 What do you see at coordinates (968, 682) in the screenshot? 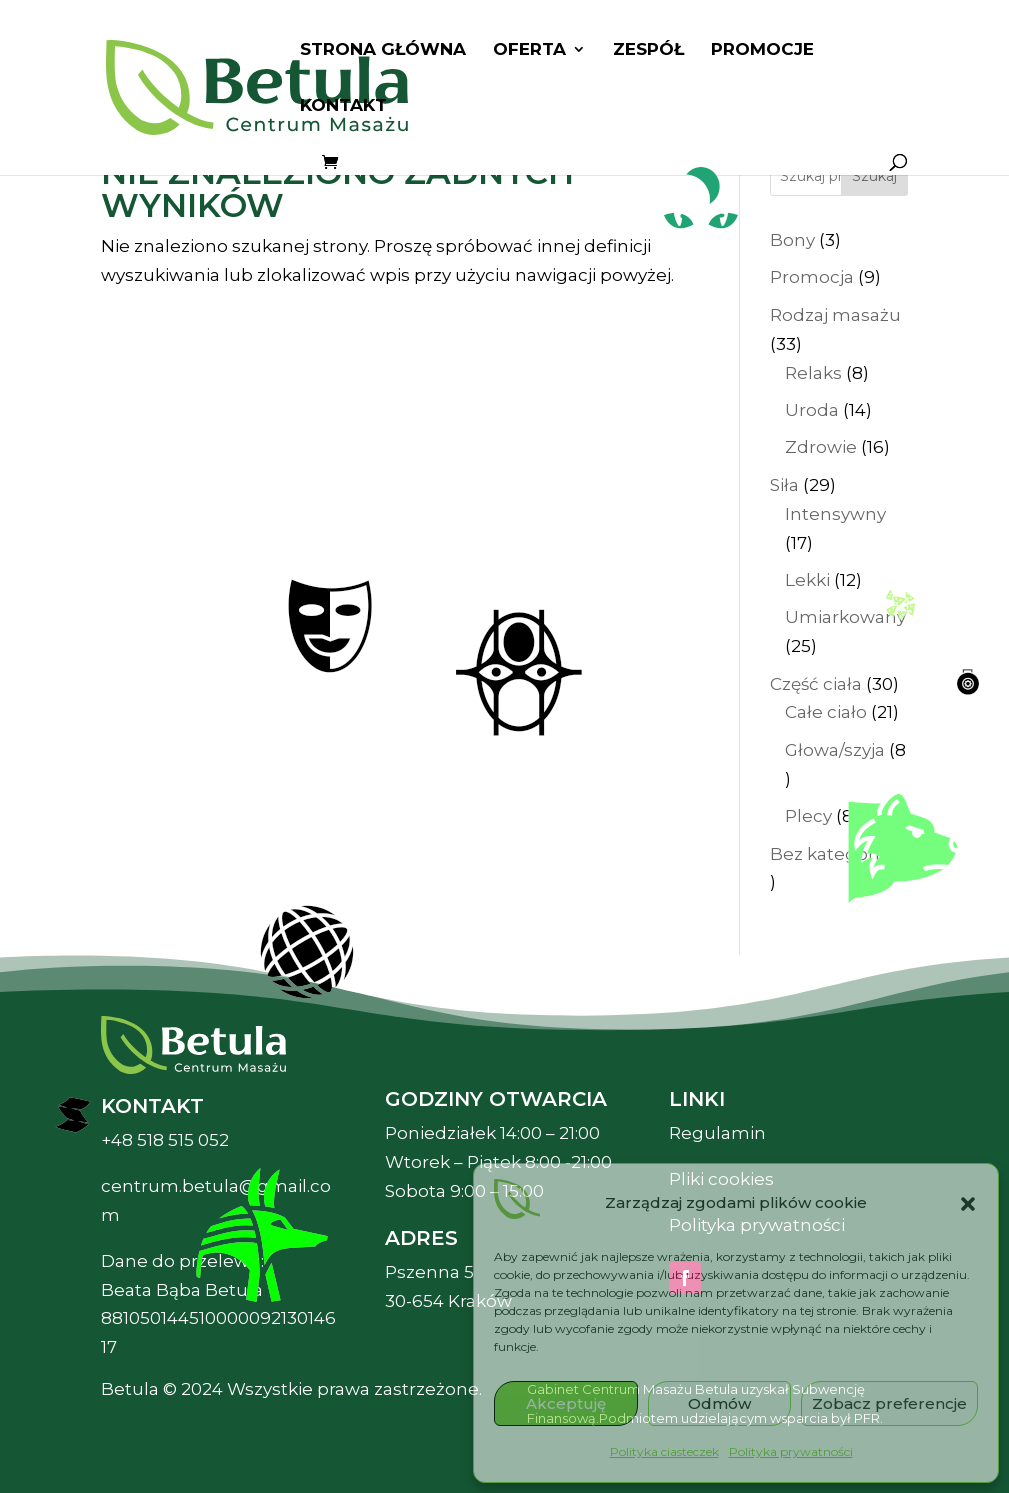
I see `place a teller mine explosive in-game` at bounding box center [968, 682].